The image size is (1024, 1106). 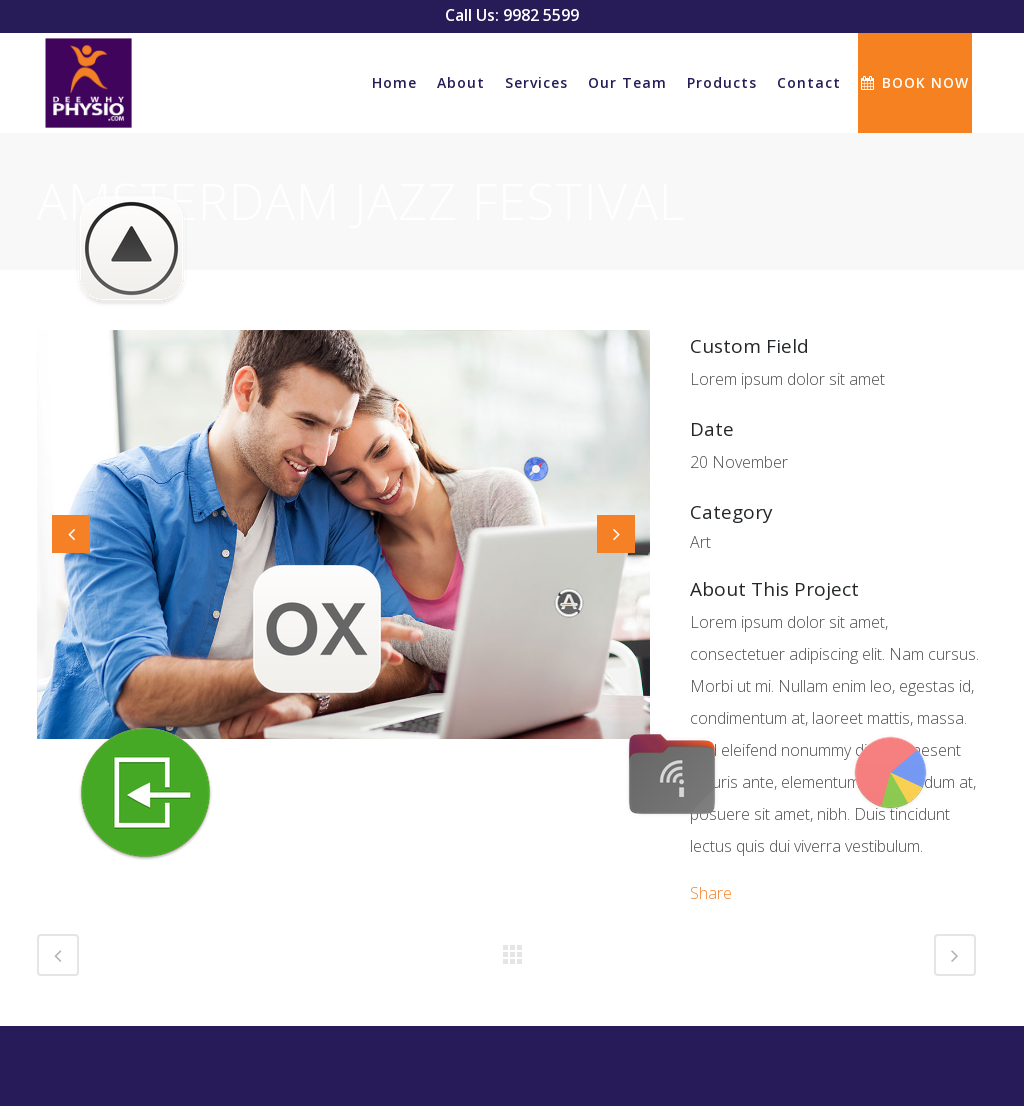 I want to click on open the web browser, so click(x=536, y=469).